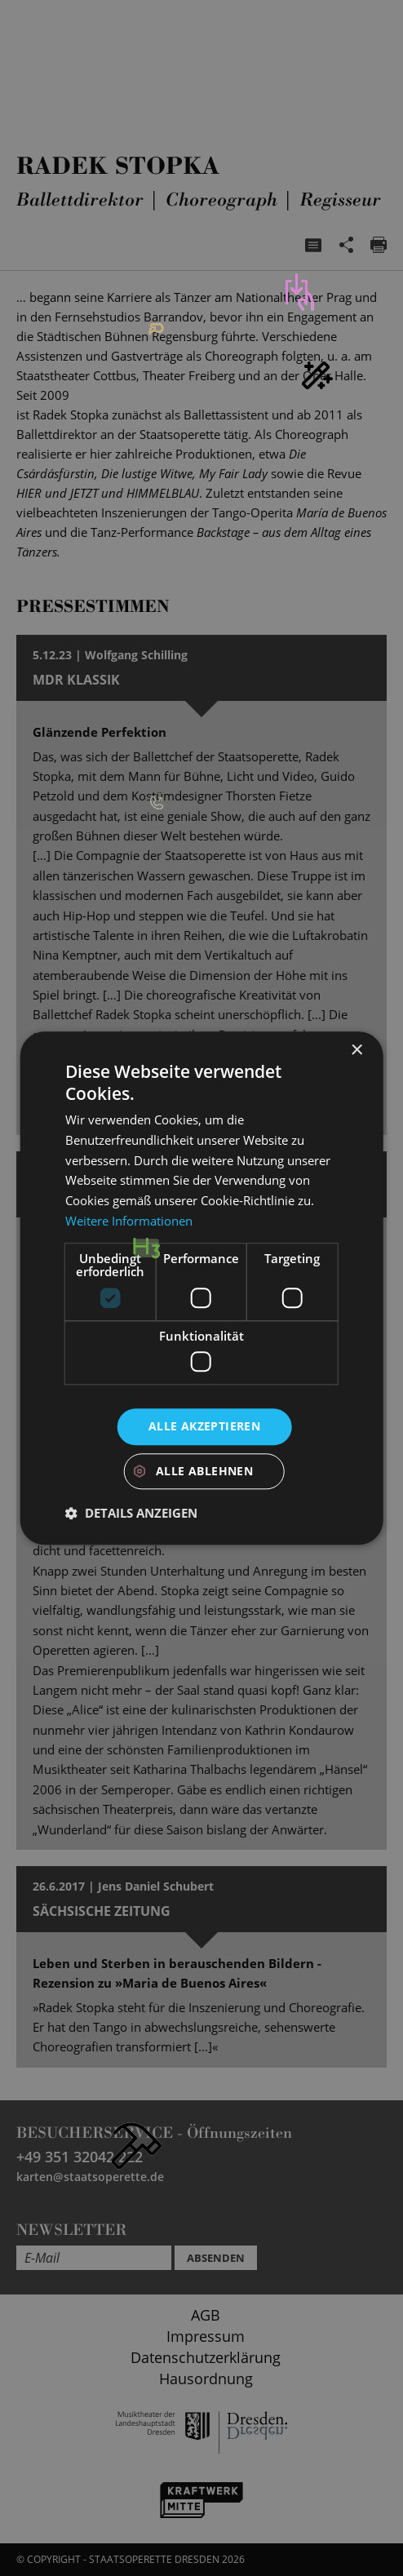  What do you see at coordinates (134, 2147) in the screenshot?
I see `access tools or settings` at bounding box center [134, 2147].